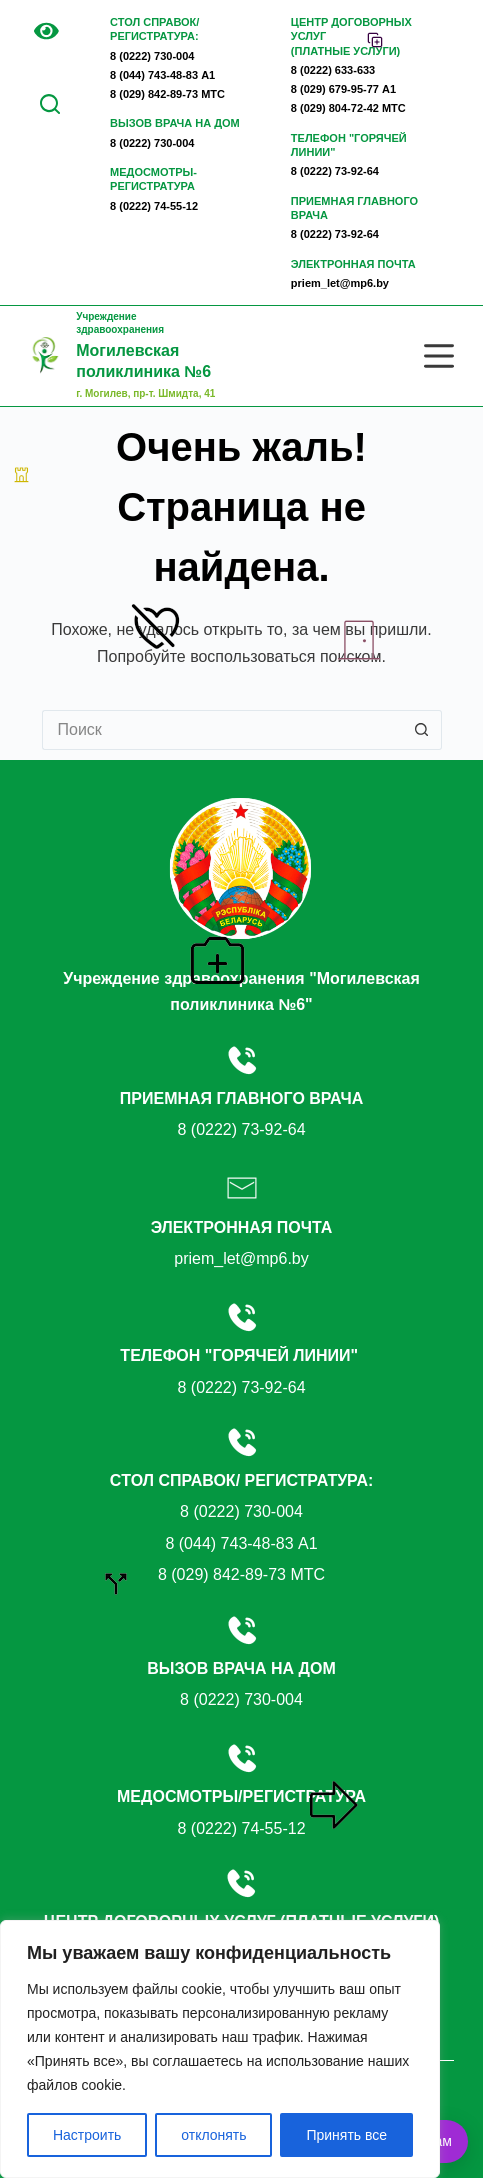 This screenshot has width=483, height=2178. What do you see at coordinates (375, 40) in the screenshot?
I see `duplicate and add a new item` at bounding box center [375, 40].